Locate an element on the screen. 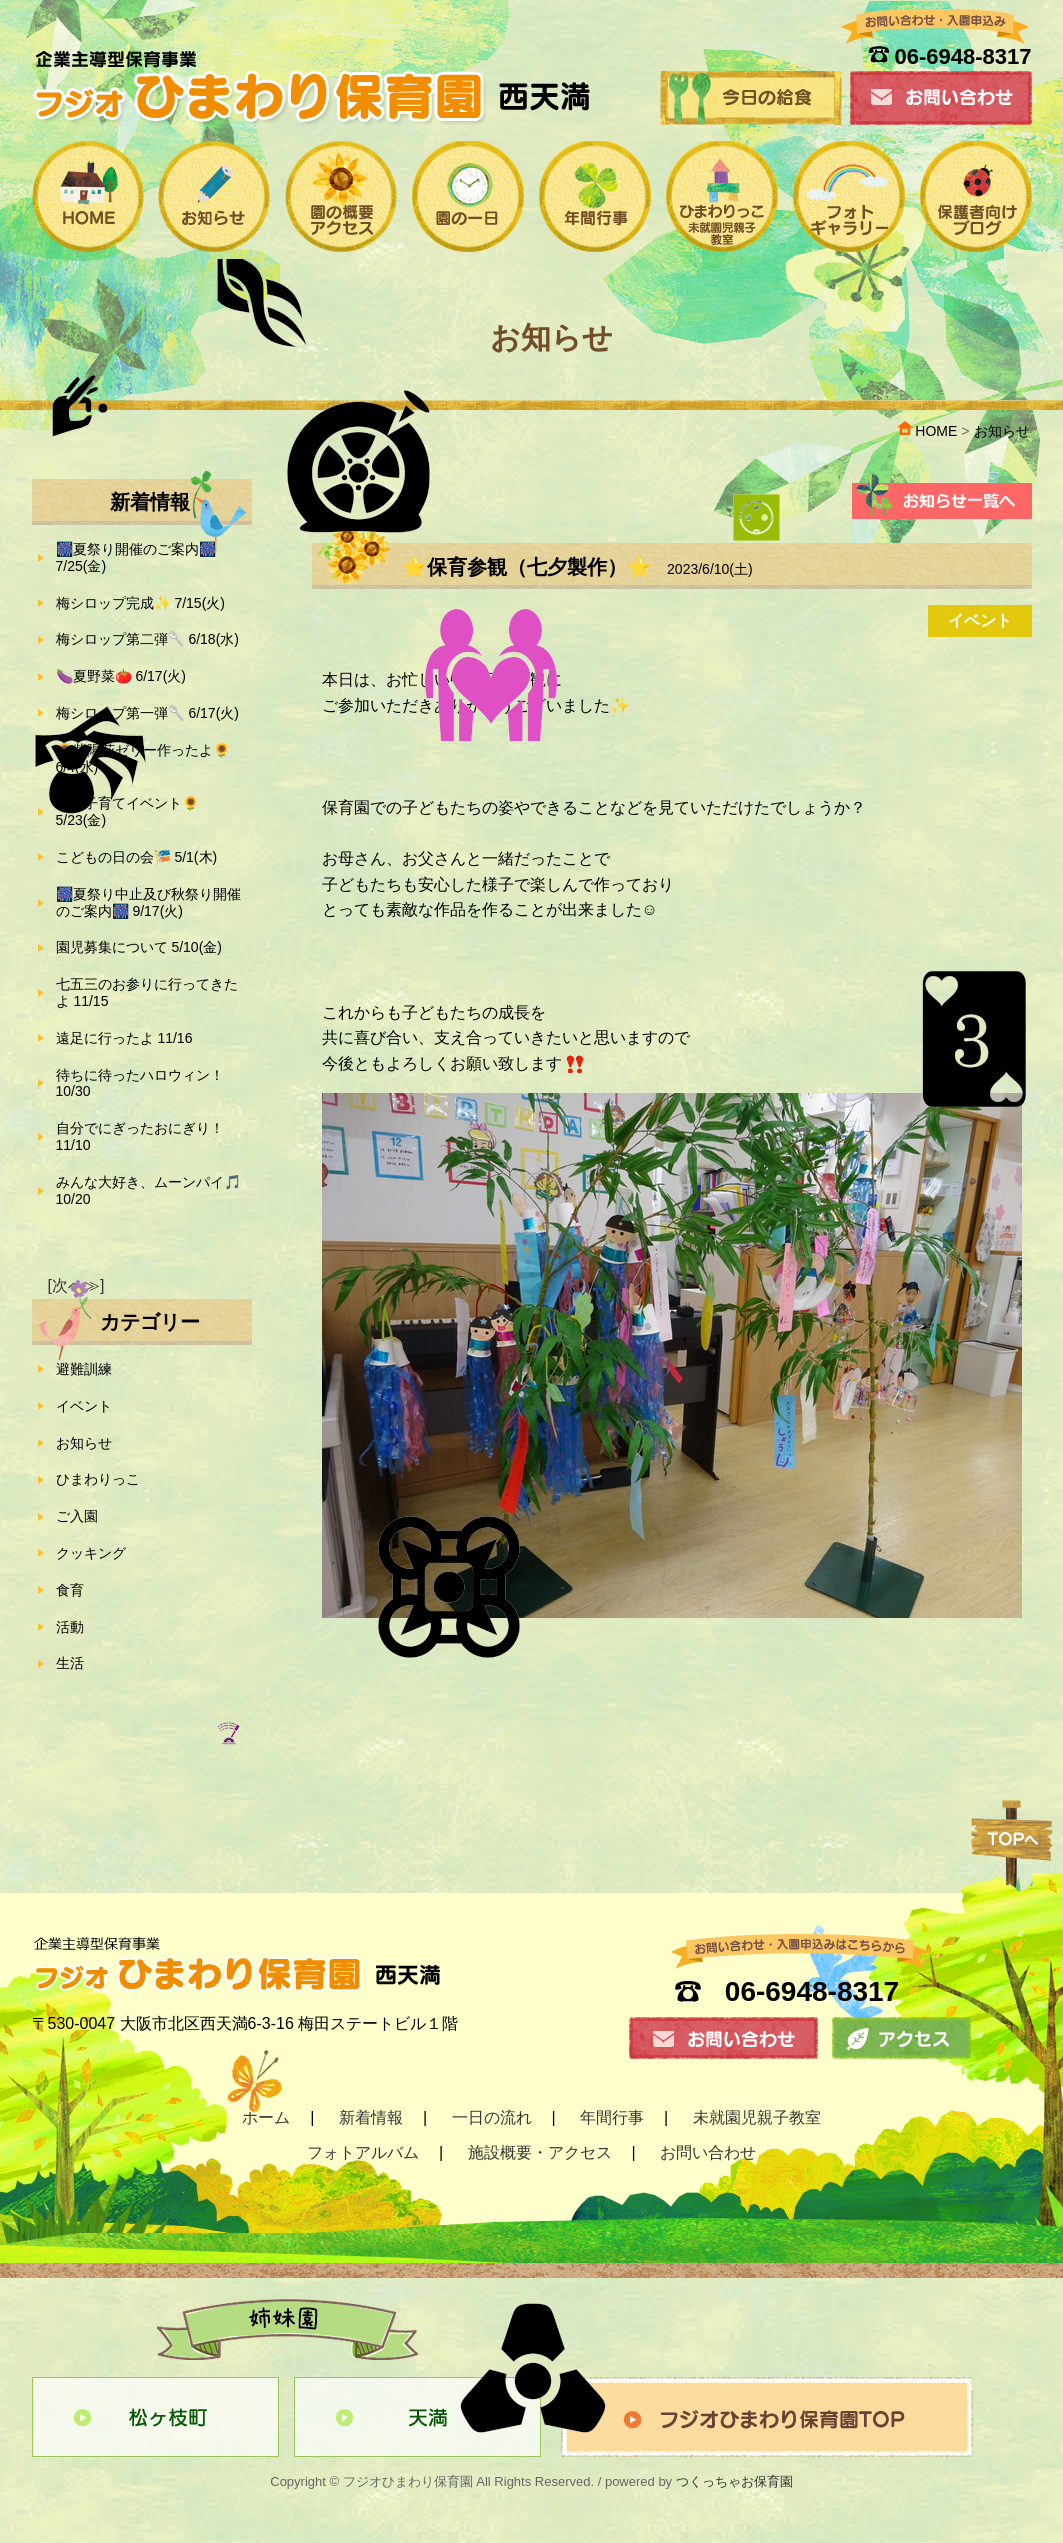 The image size is (1063, 2543). play the three of hearts card is located at coordinates (974, 1039).